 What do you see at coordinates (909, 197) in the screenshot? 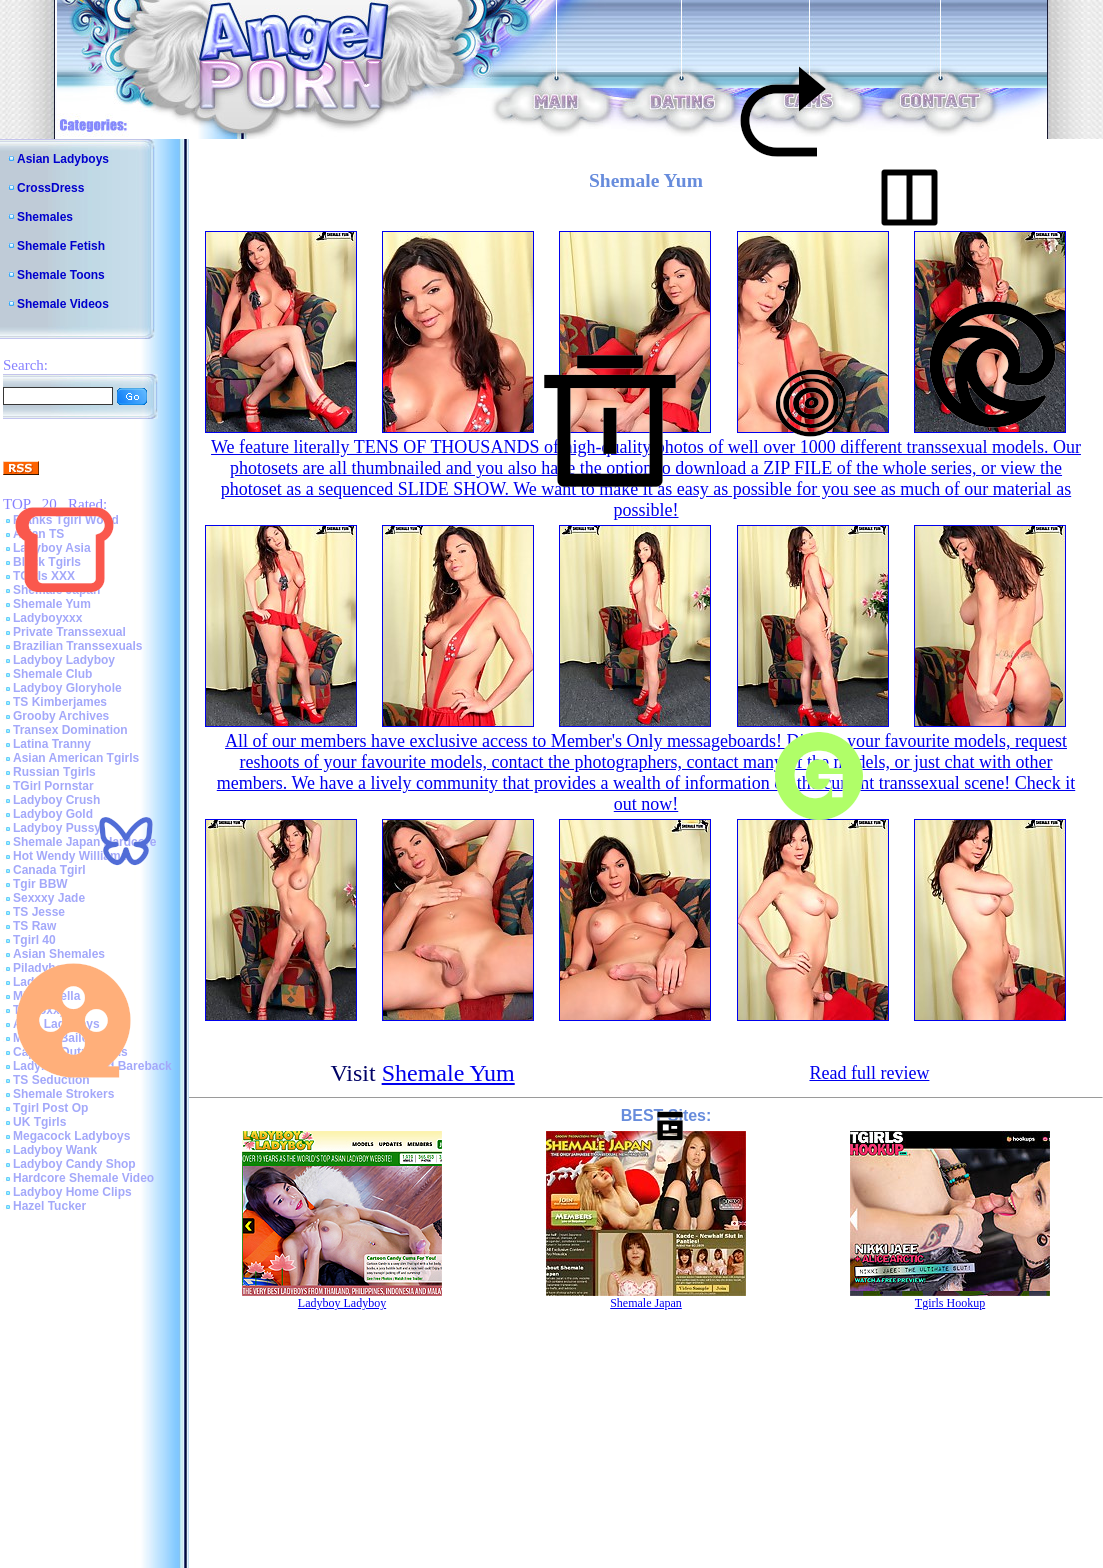
I see `switch to two-column layout view` at bounding box center [909, 197].